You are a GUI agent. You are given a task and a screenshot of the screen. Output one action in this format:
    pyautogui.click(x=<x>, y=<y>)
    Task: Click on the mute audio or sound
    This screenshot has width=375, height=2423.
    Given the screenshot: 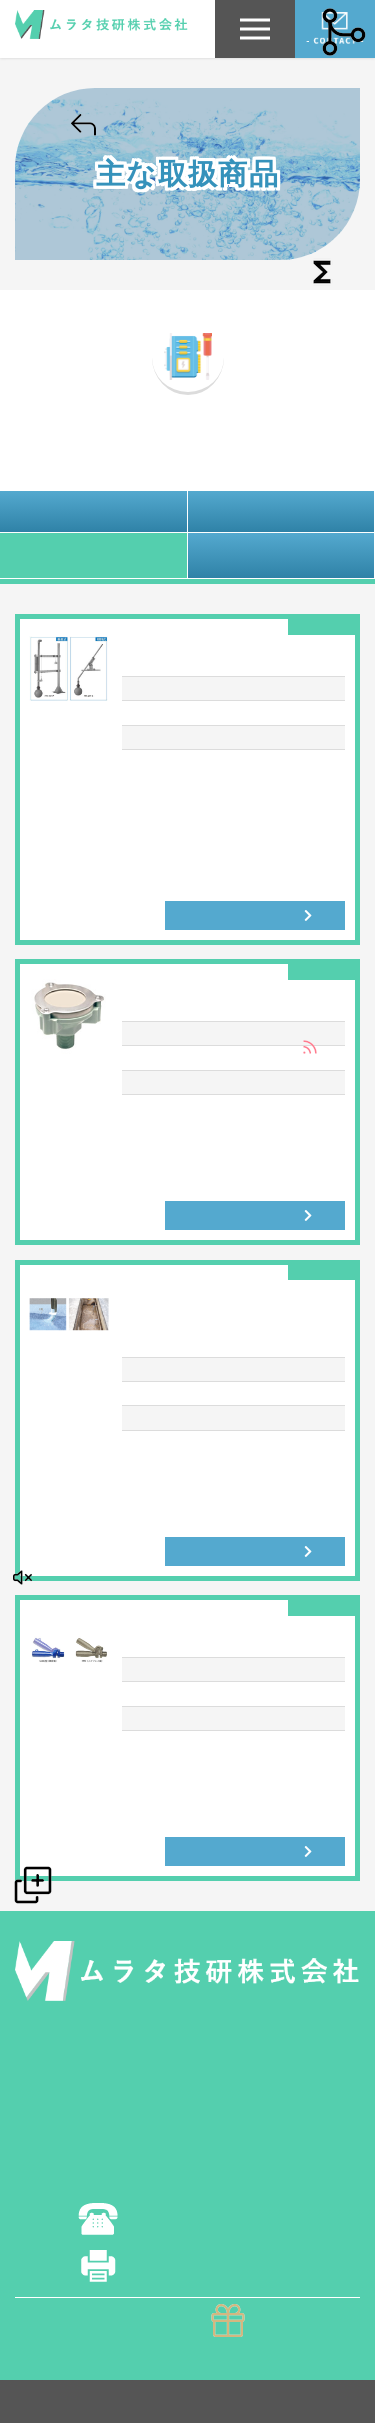 What is the action you would take?
    pyautogui.click(x=22, y=1577)
    